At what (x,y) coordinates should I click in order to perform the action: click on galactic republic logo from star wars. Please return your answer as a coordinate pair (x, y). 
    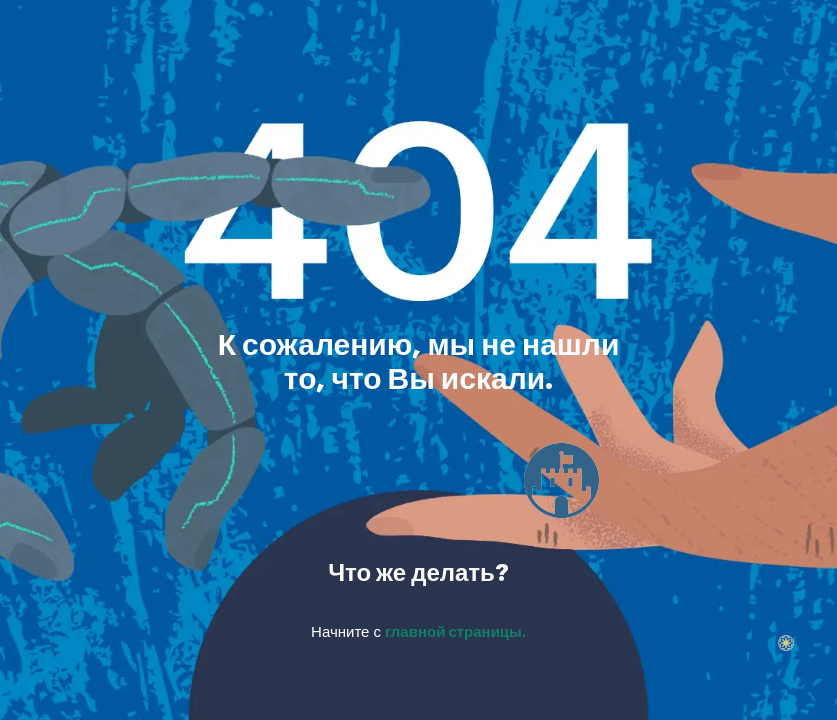
    Looking at the image, I should click on (786, 643).